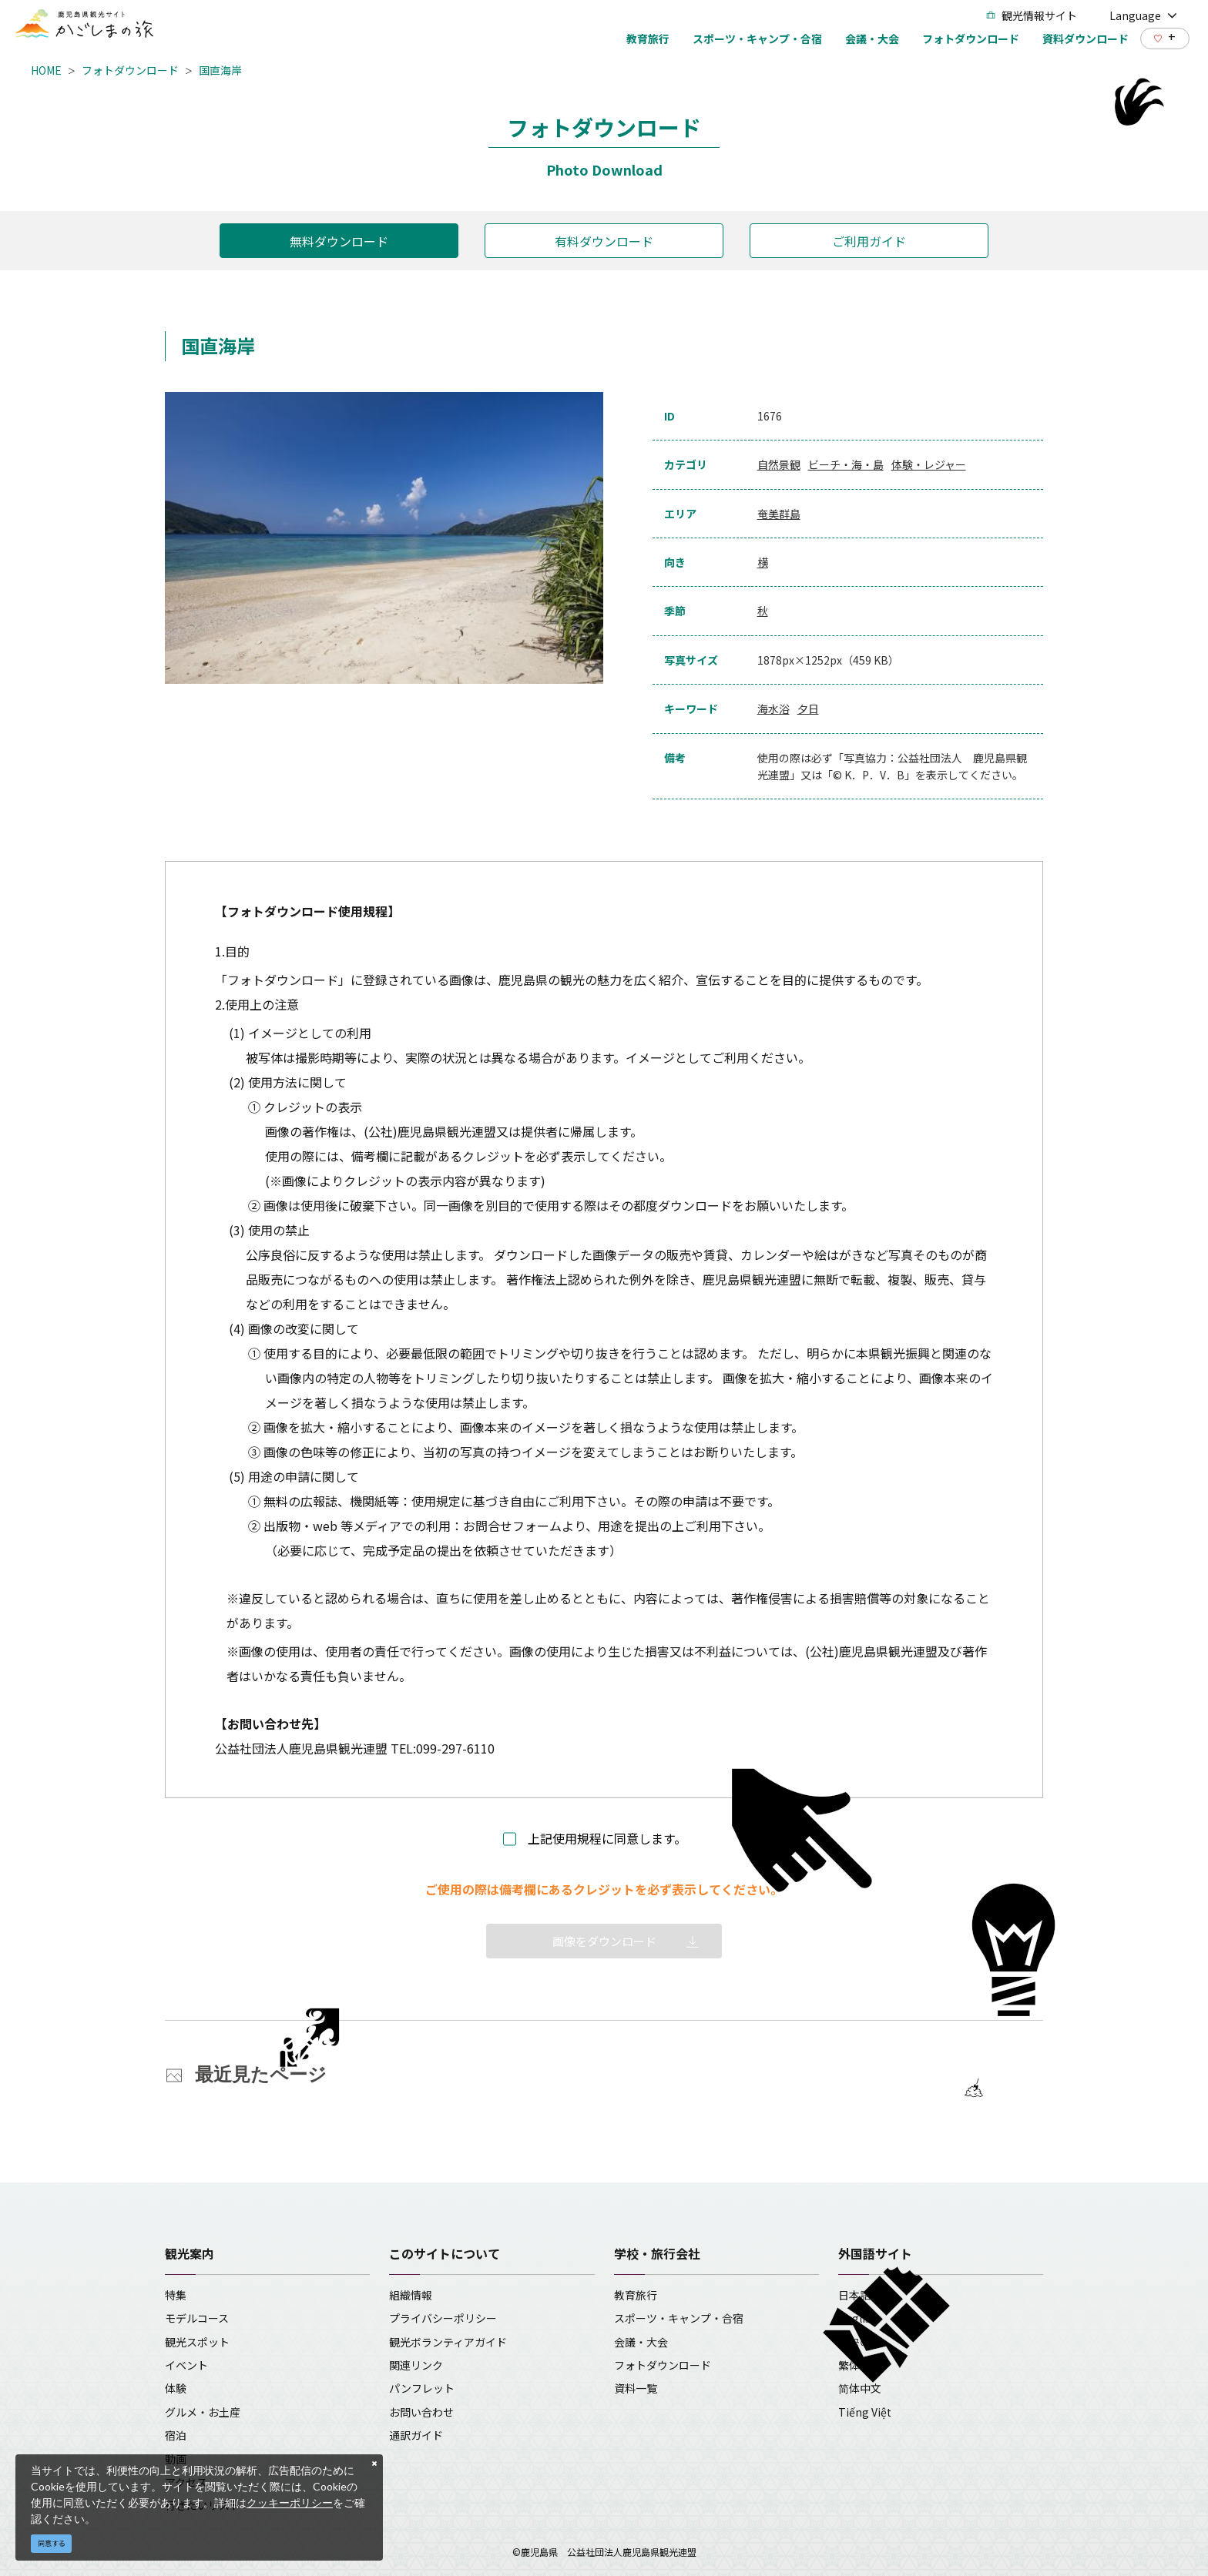 Image resolution: width=1208 pixels, height=2576 pixels. Describe the element at coordinates (802, 1838) in the screenshot. I see `tap to select or indicate an item` at that location.